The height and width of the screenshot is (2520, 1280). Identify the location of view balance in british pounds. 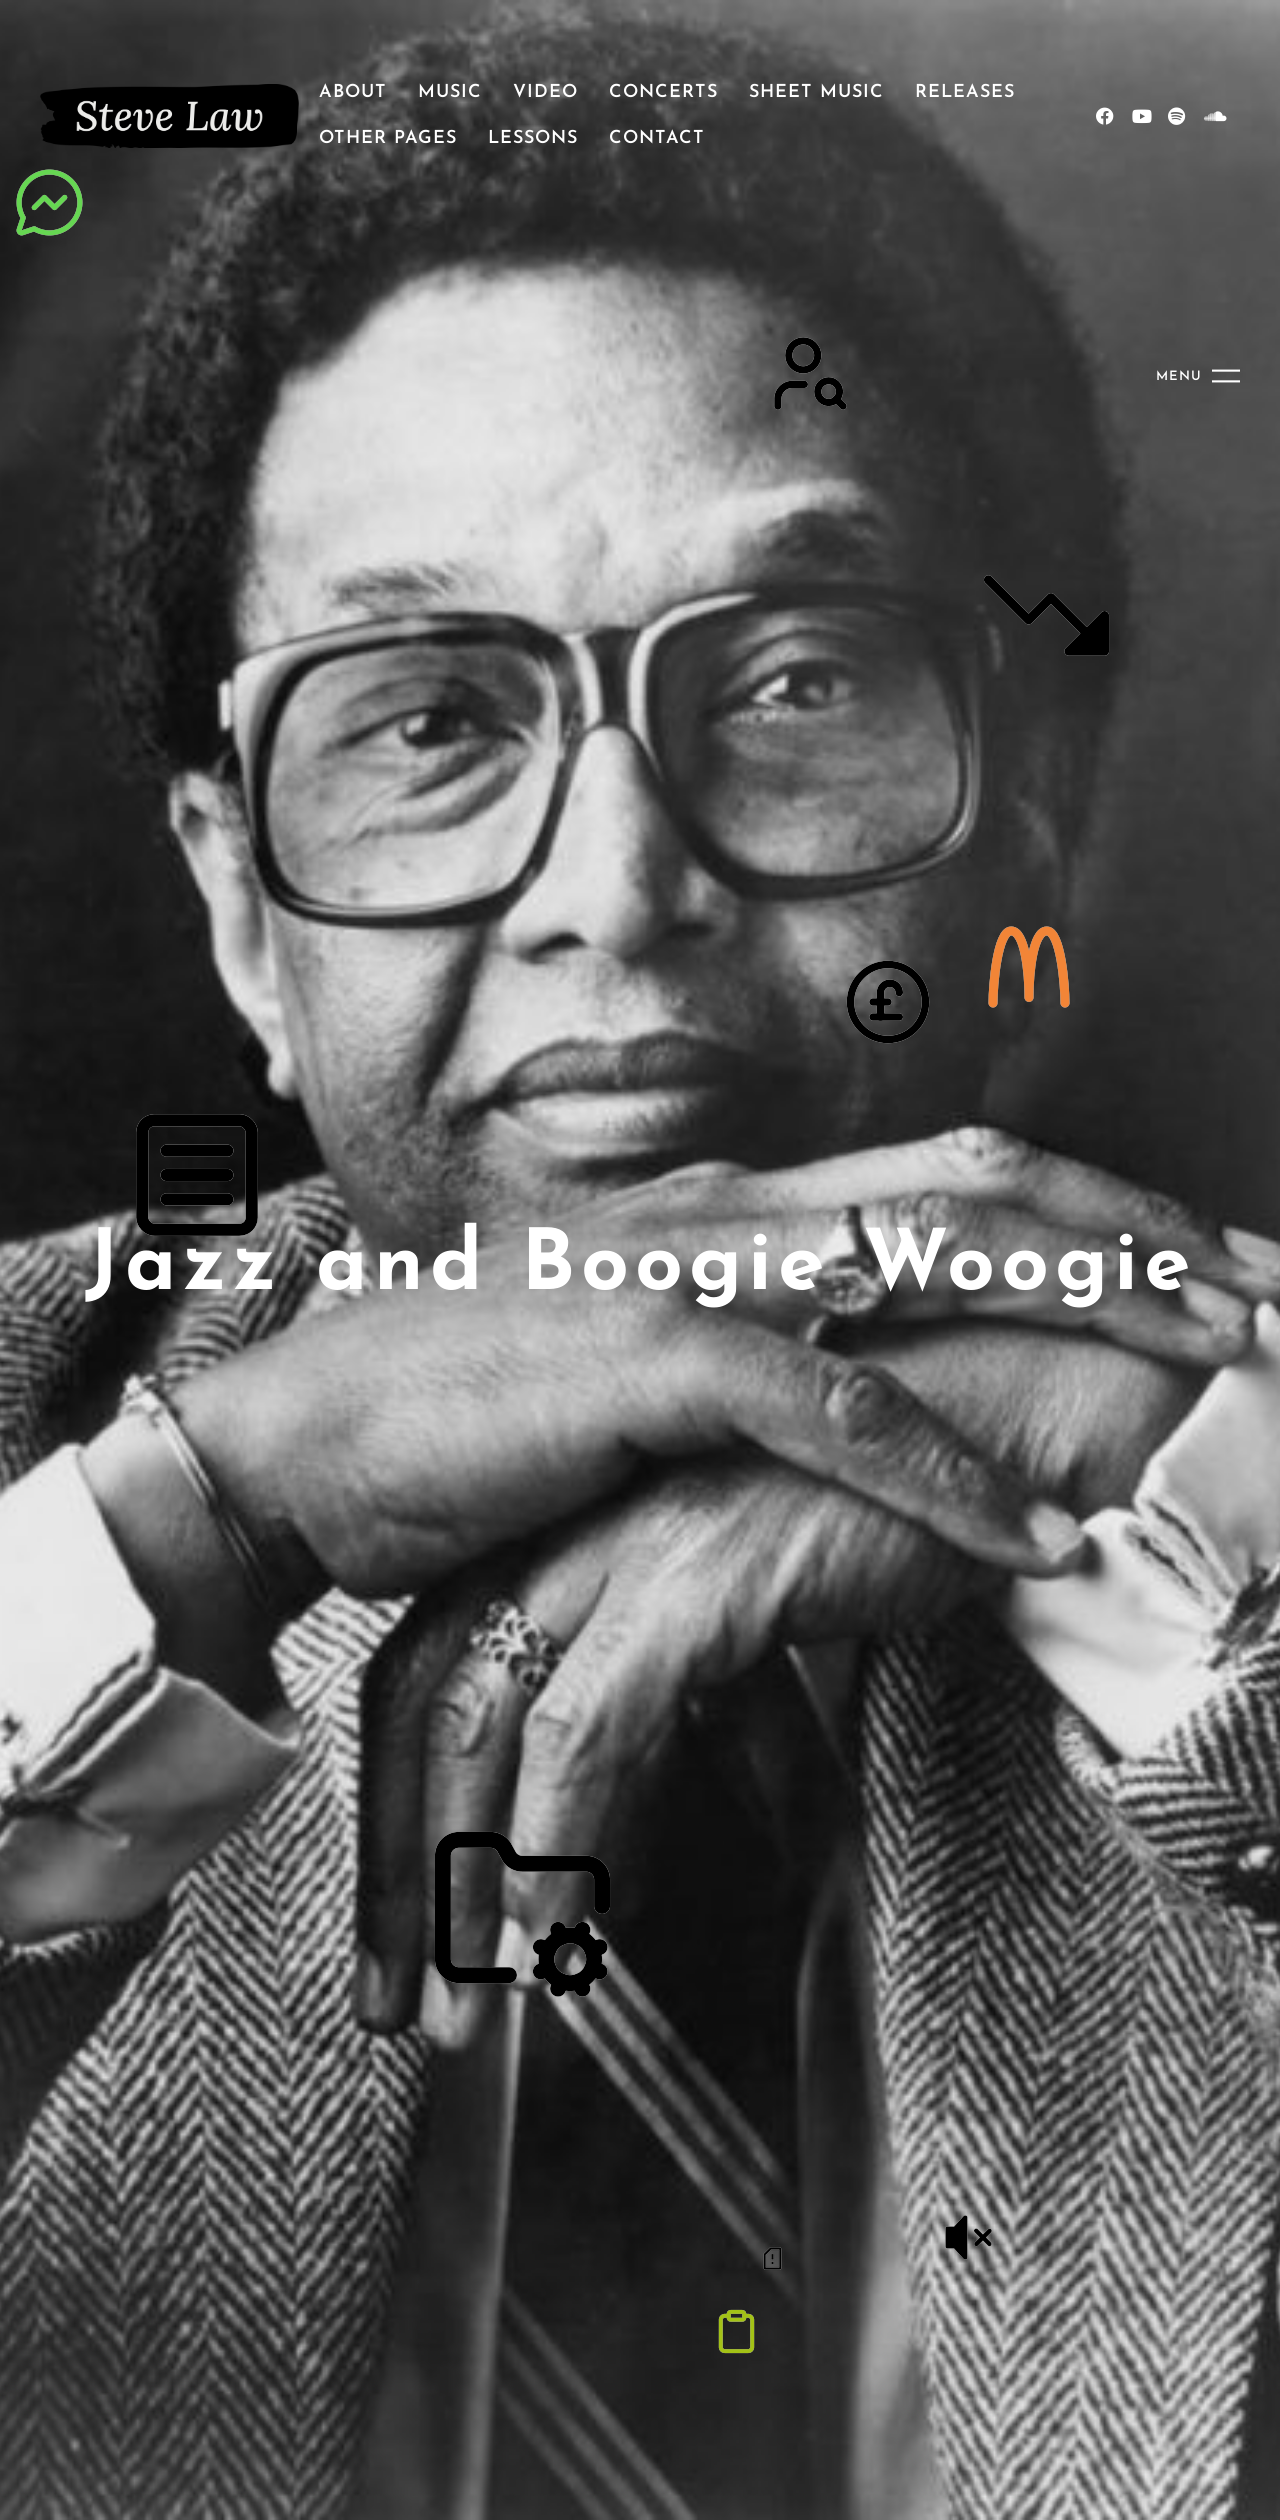
(888, 1002).